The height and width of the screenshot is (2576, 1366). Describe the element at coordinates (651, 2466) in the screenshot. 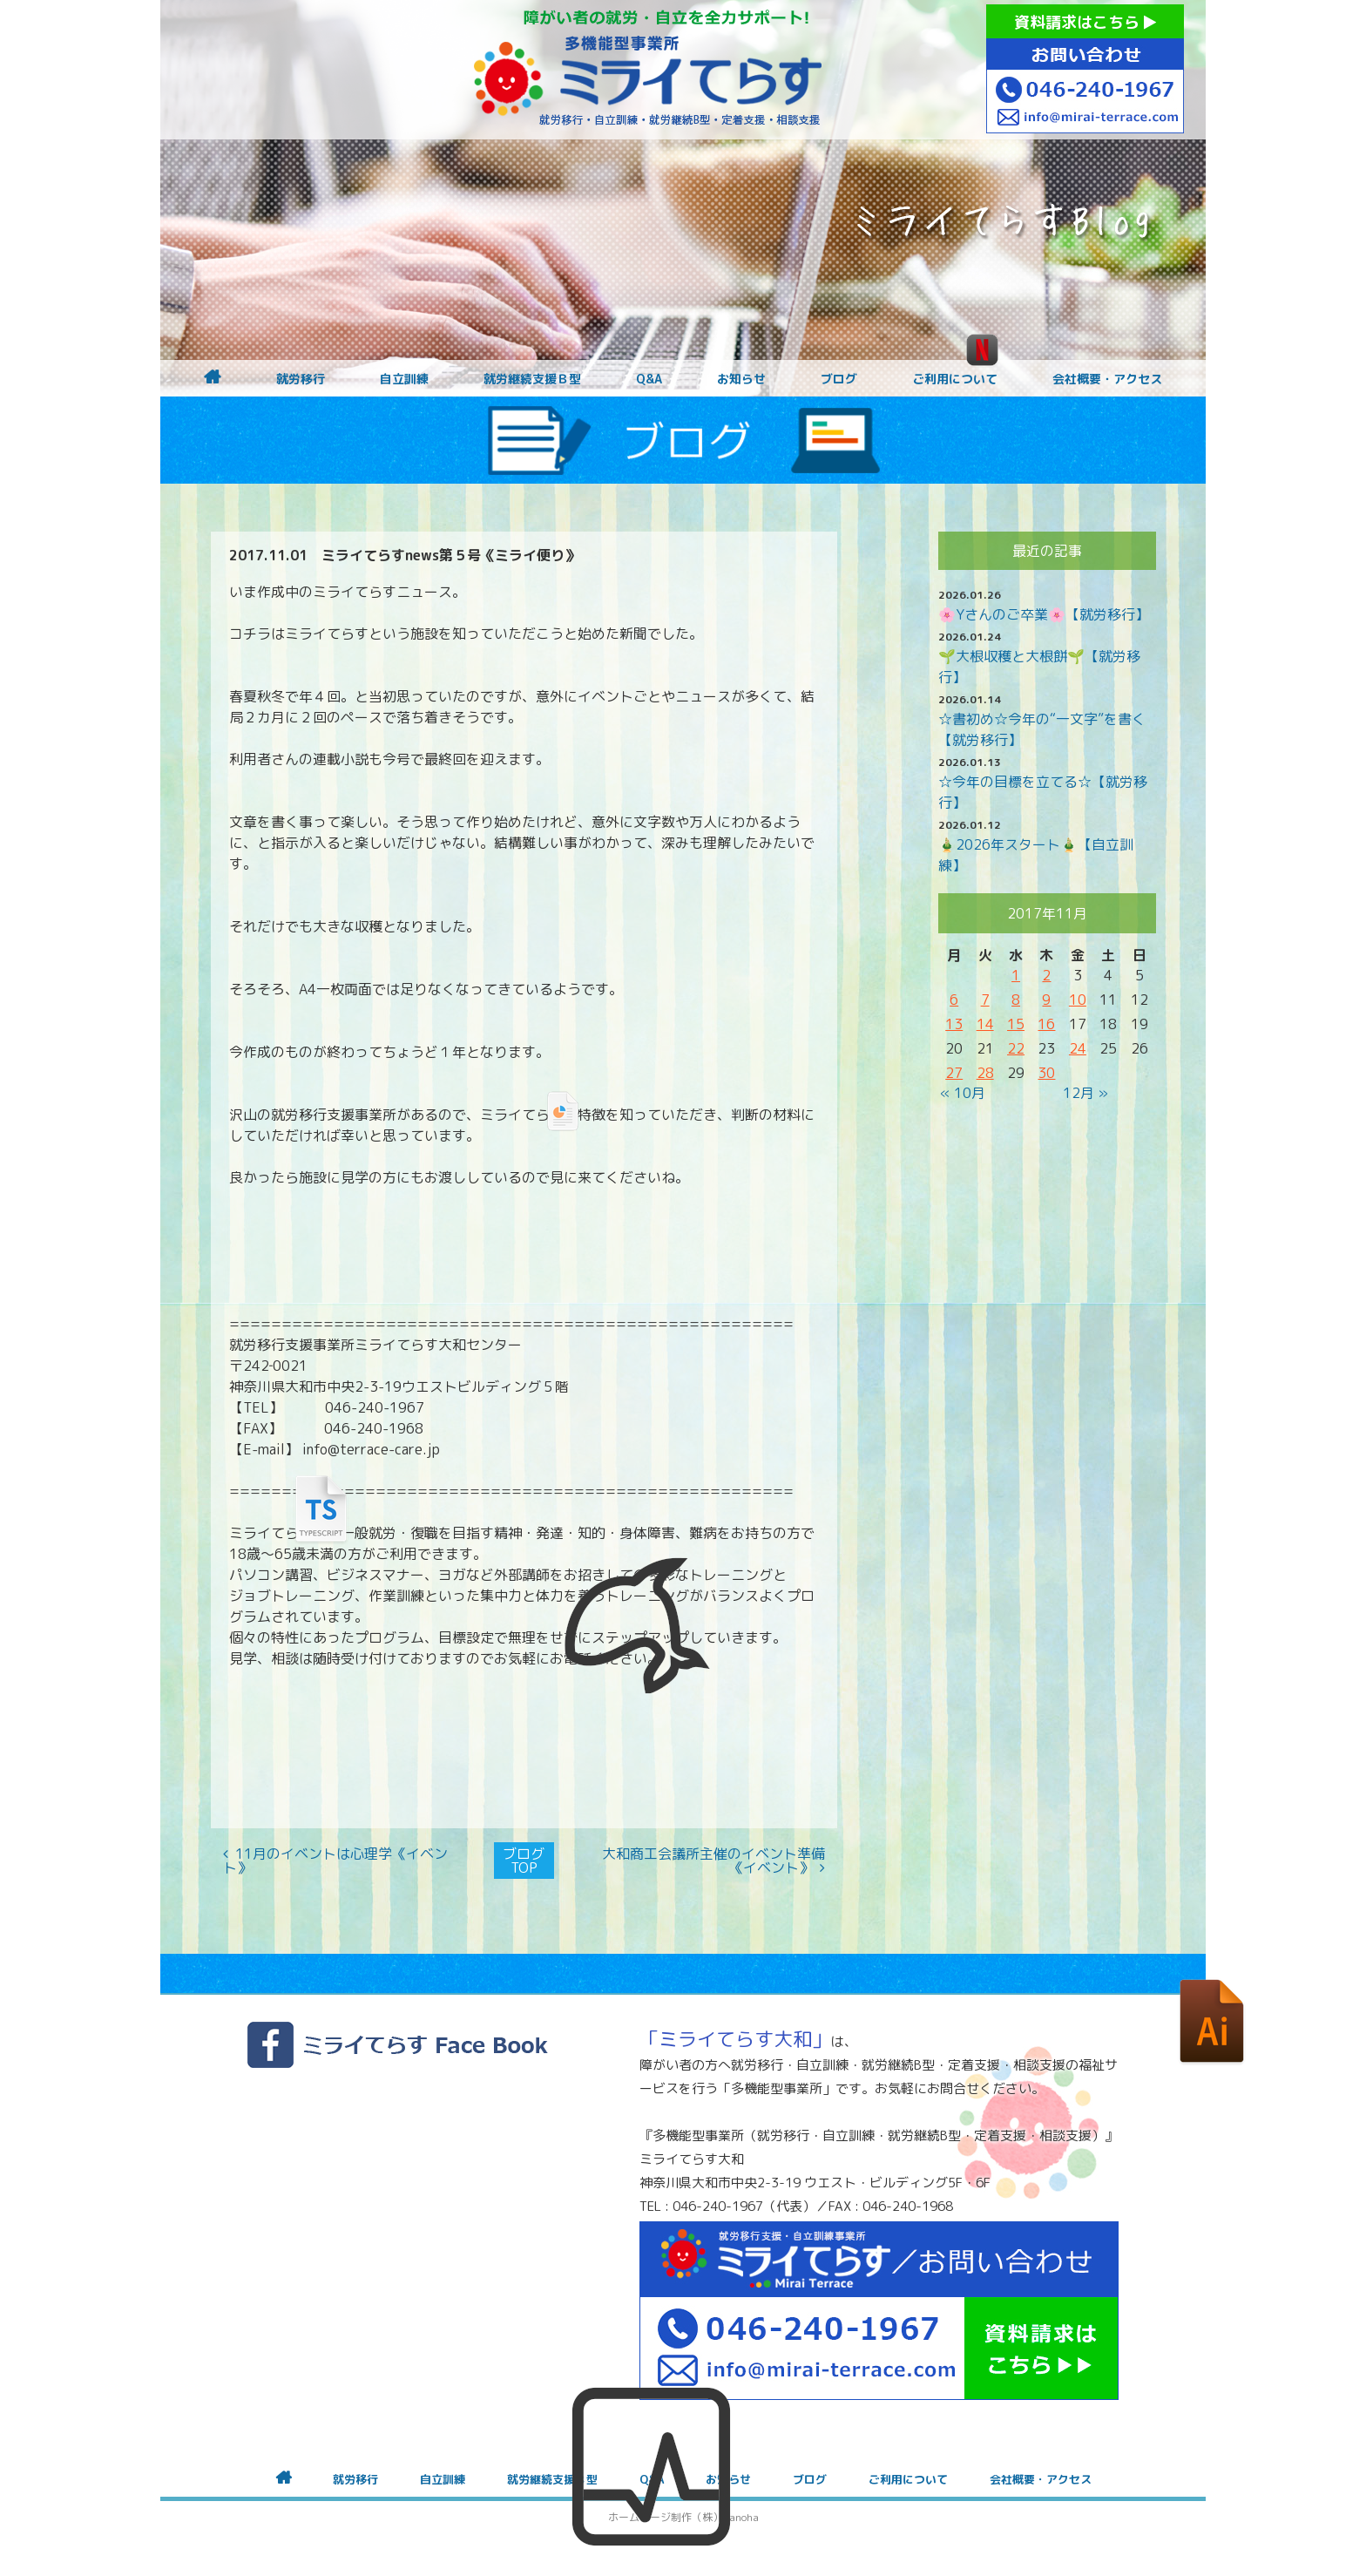

I see `open system monitor or activity monitor` at that location.